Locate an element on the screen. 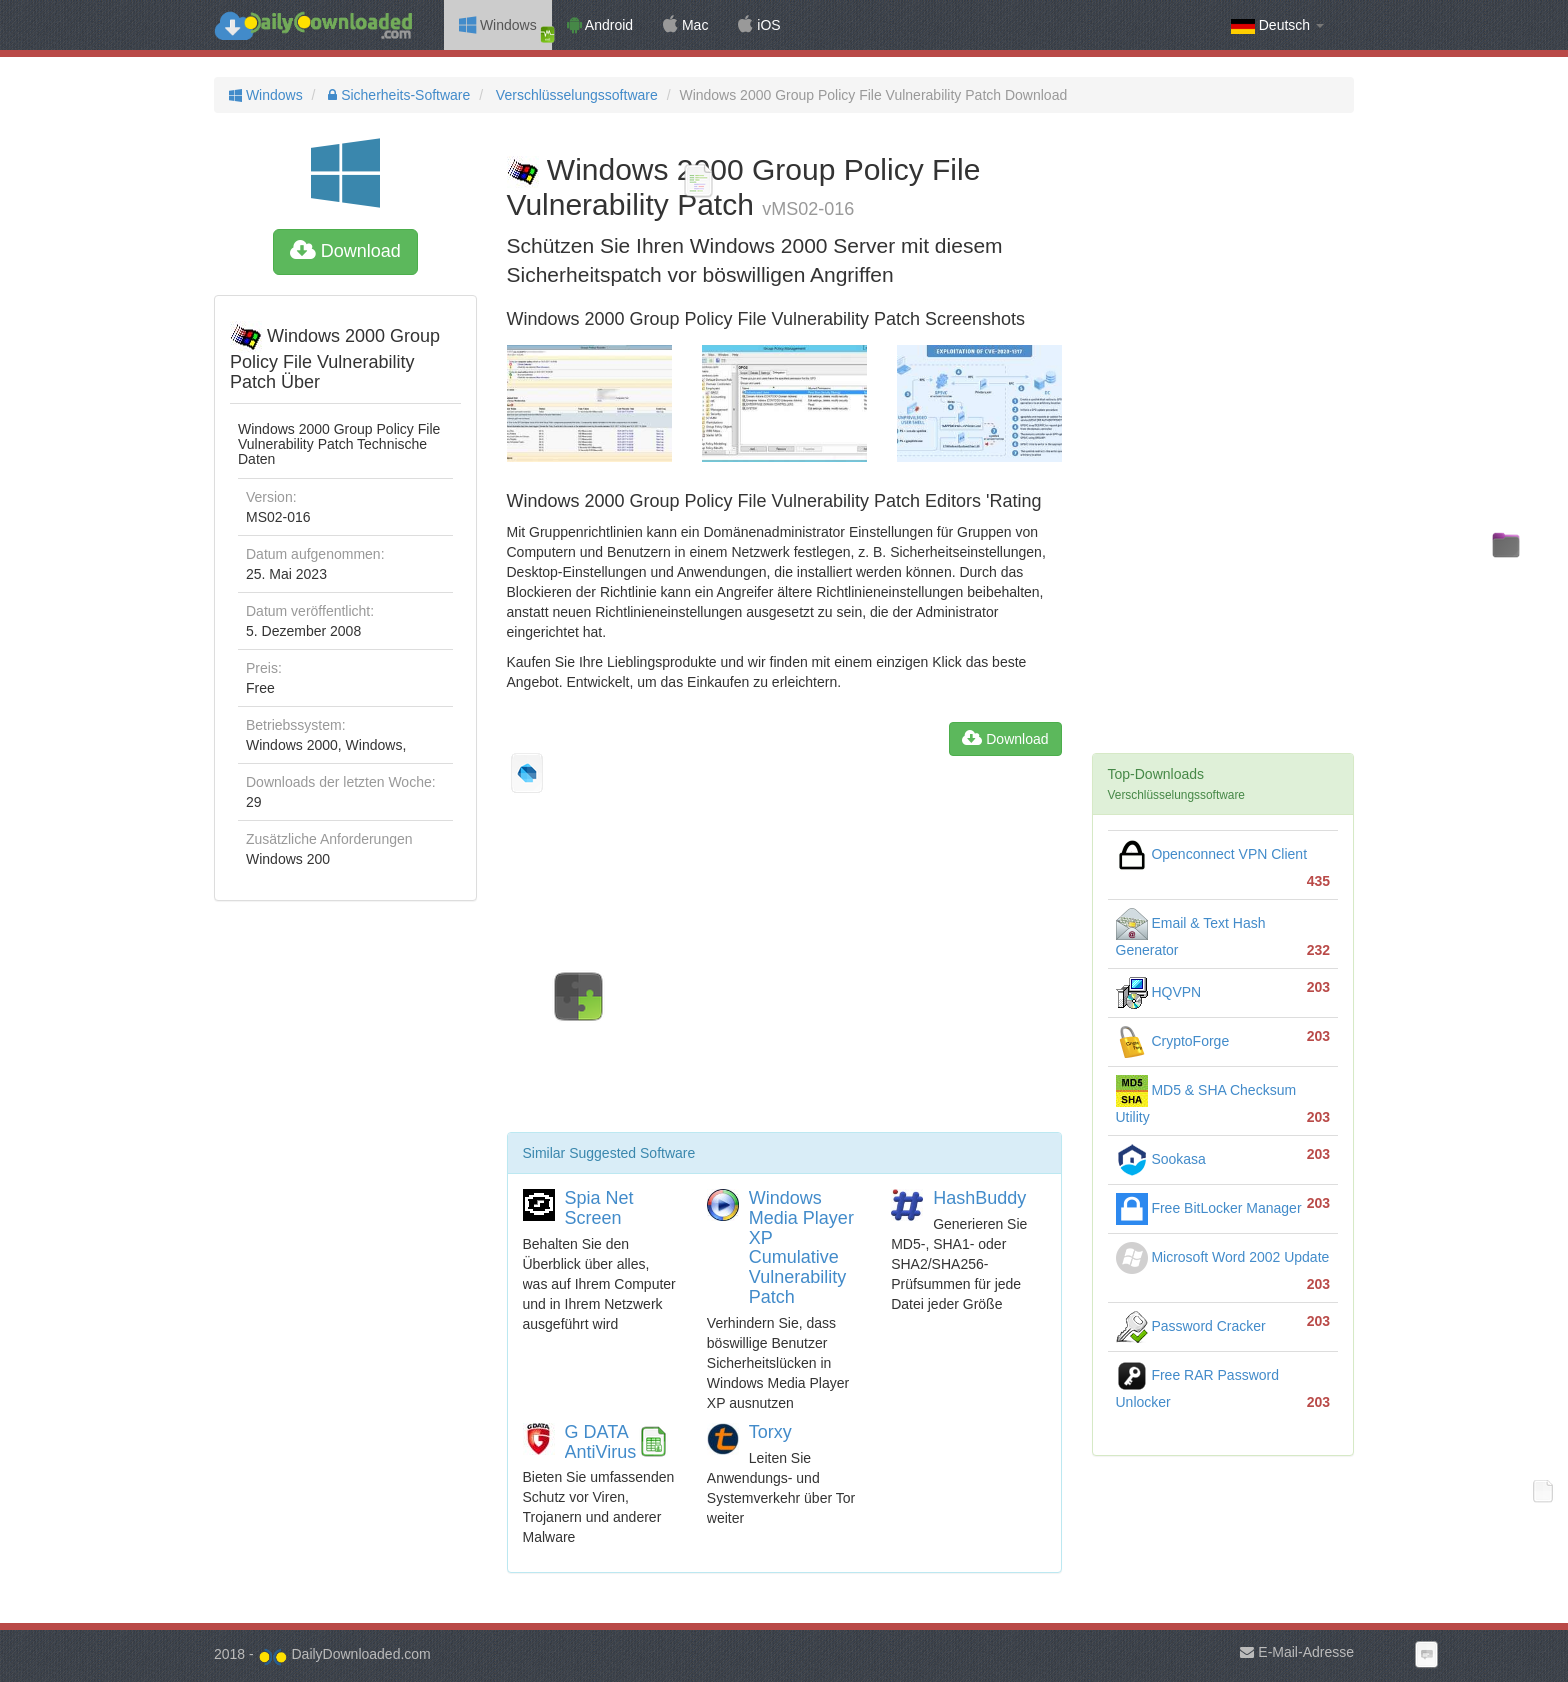  cobol source code file is located at coordinates (698, 180).